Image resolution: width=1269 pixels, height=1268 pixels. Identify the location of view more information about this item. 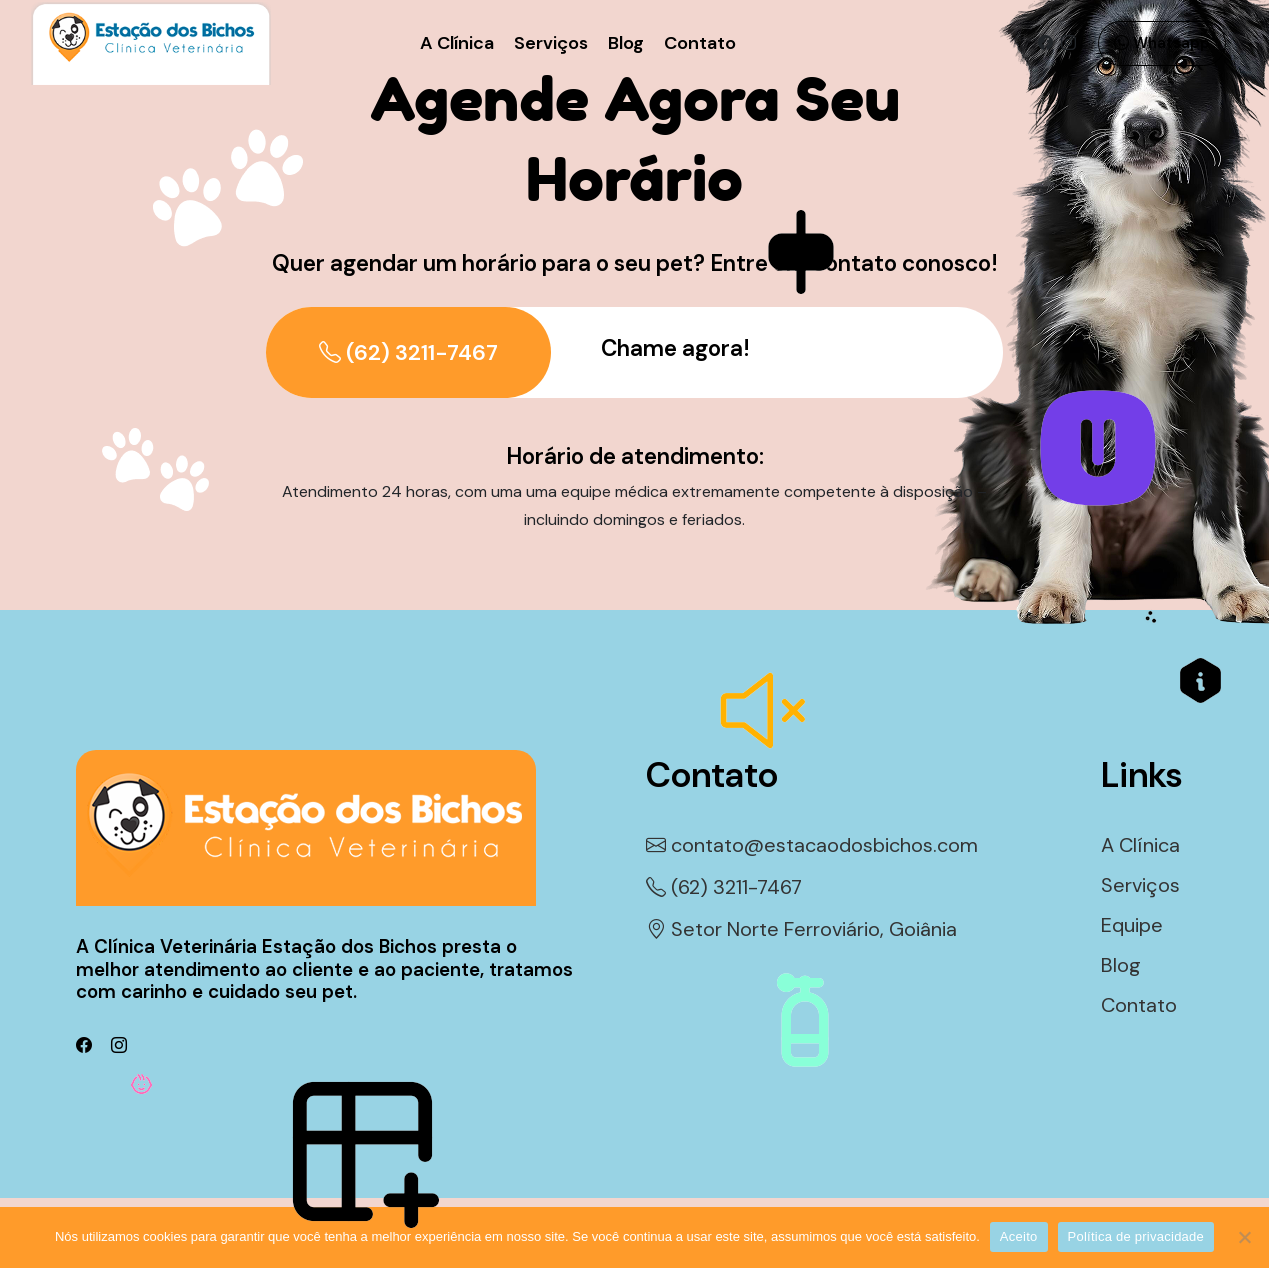
(1200, 680).